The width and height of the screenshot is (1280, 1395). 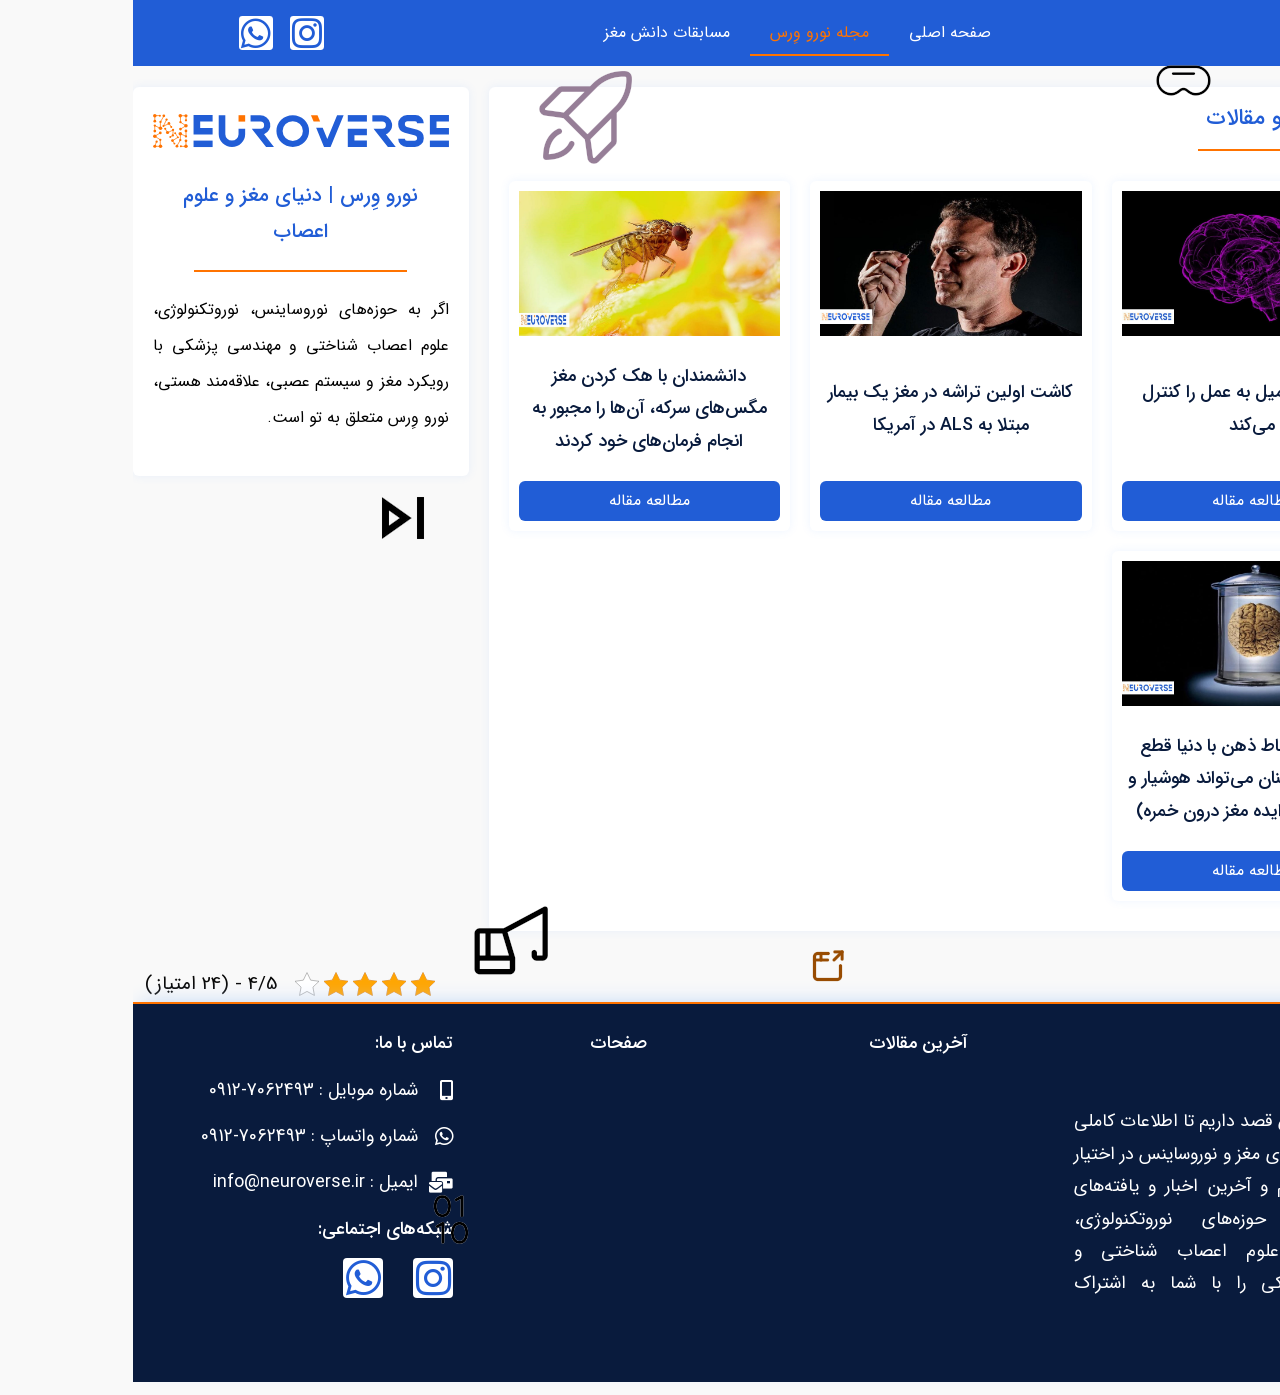 What do you see at coordinates (1183, 80) in the screenshot?
I see `access virtual reality or immersive mode` at bounding box center [1183, 80].